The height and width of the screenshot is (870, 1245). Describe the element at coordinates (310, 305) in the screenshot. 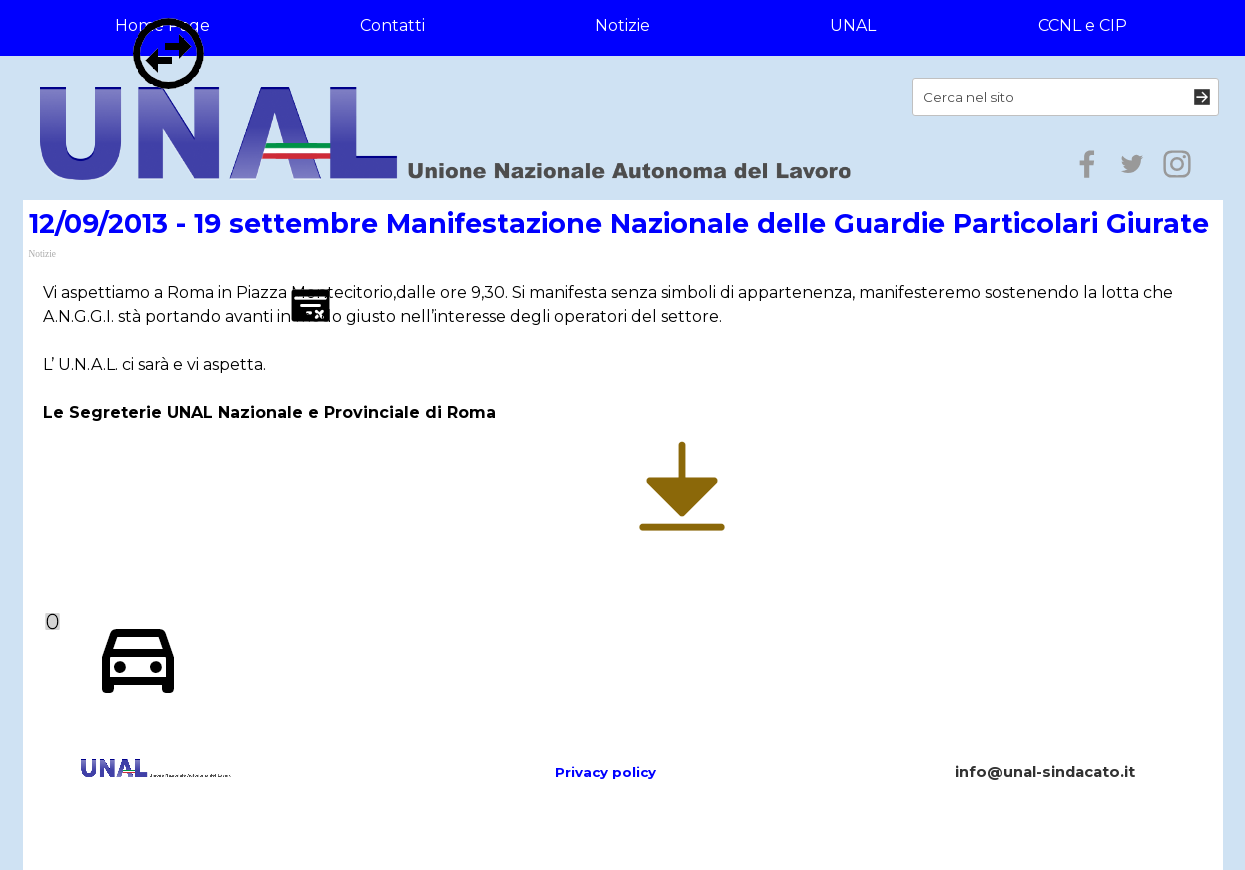

I see `clear all active filters` at that location.